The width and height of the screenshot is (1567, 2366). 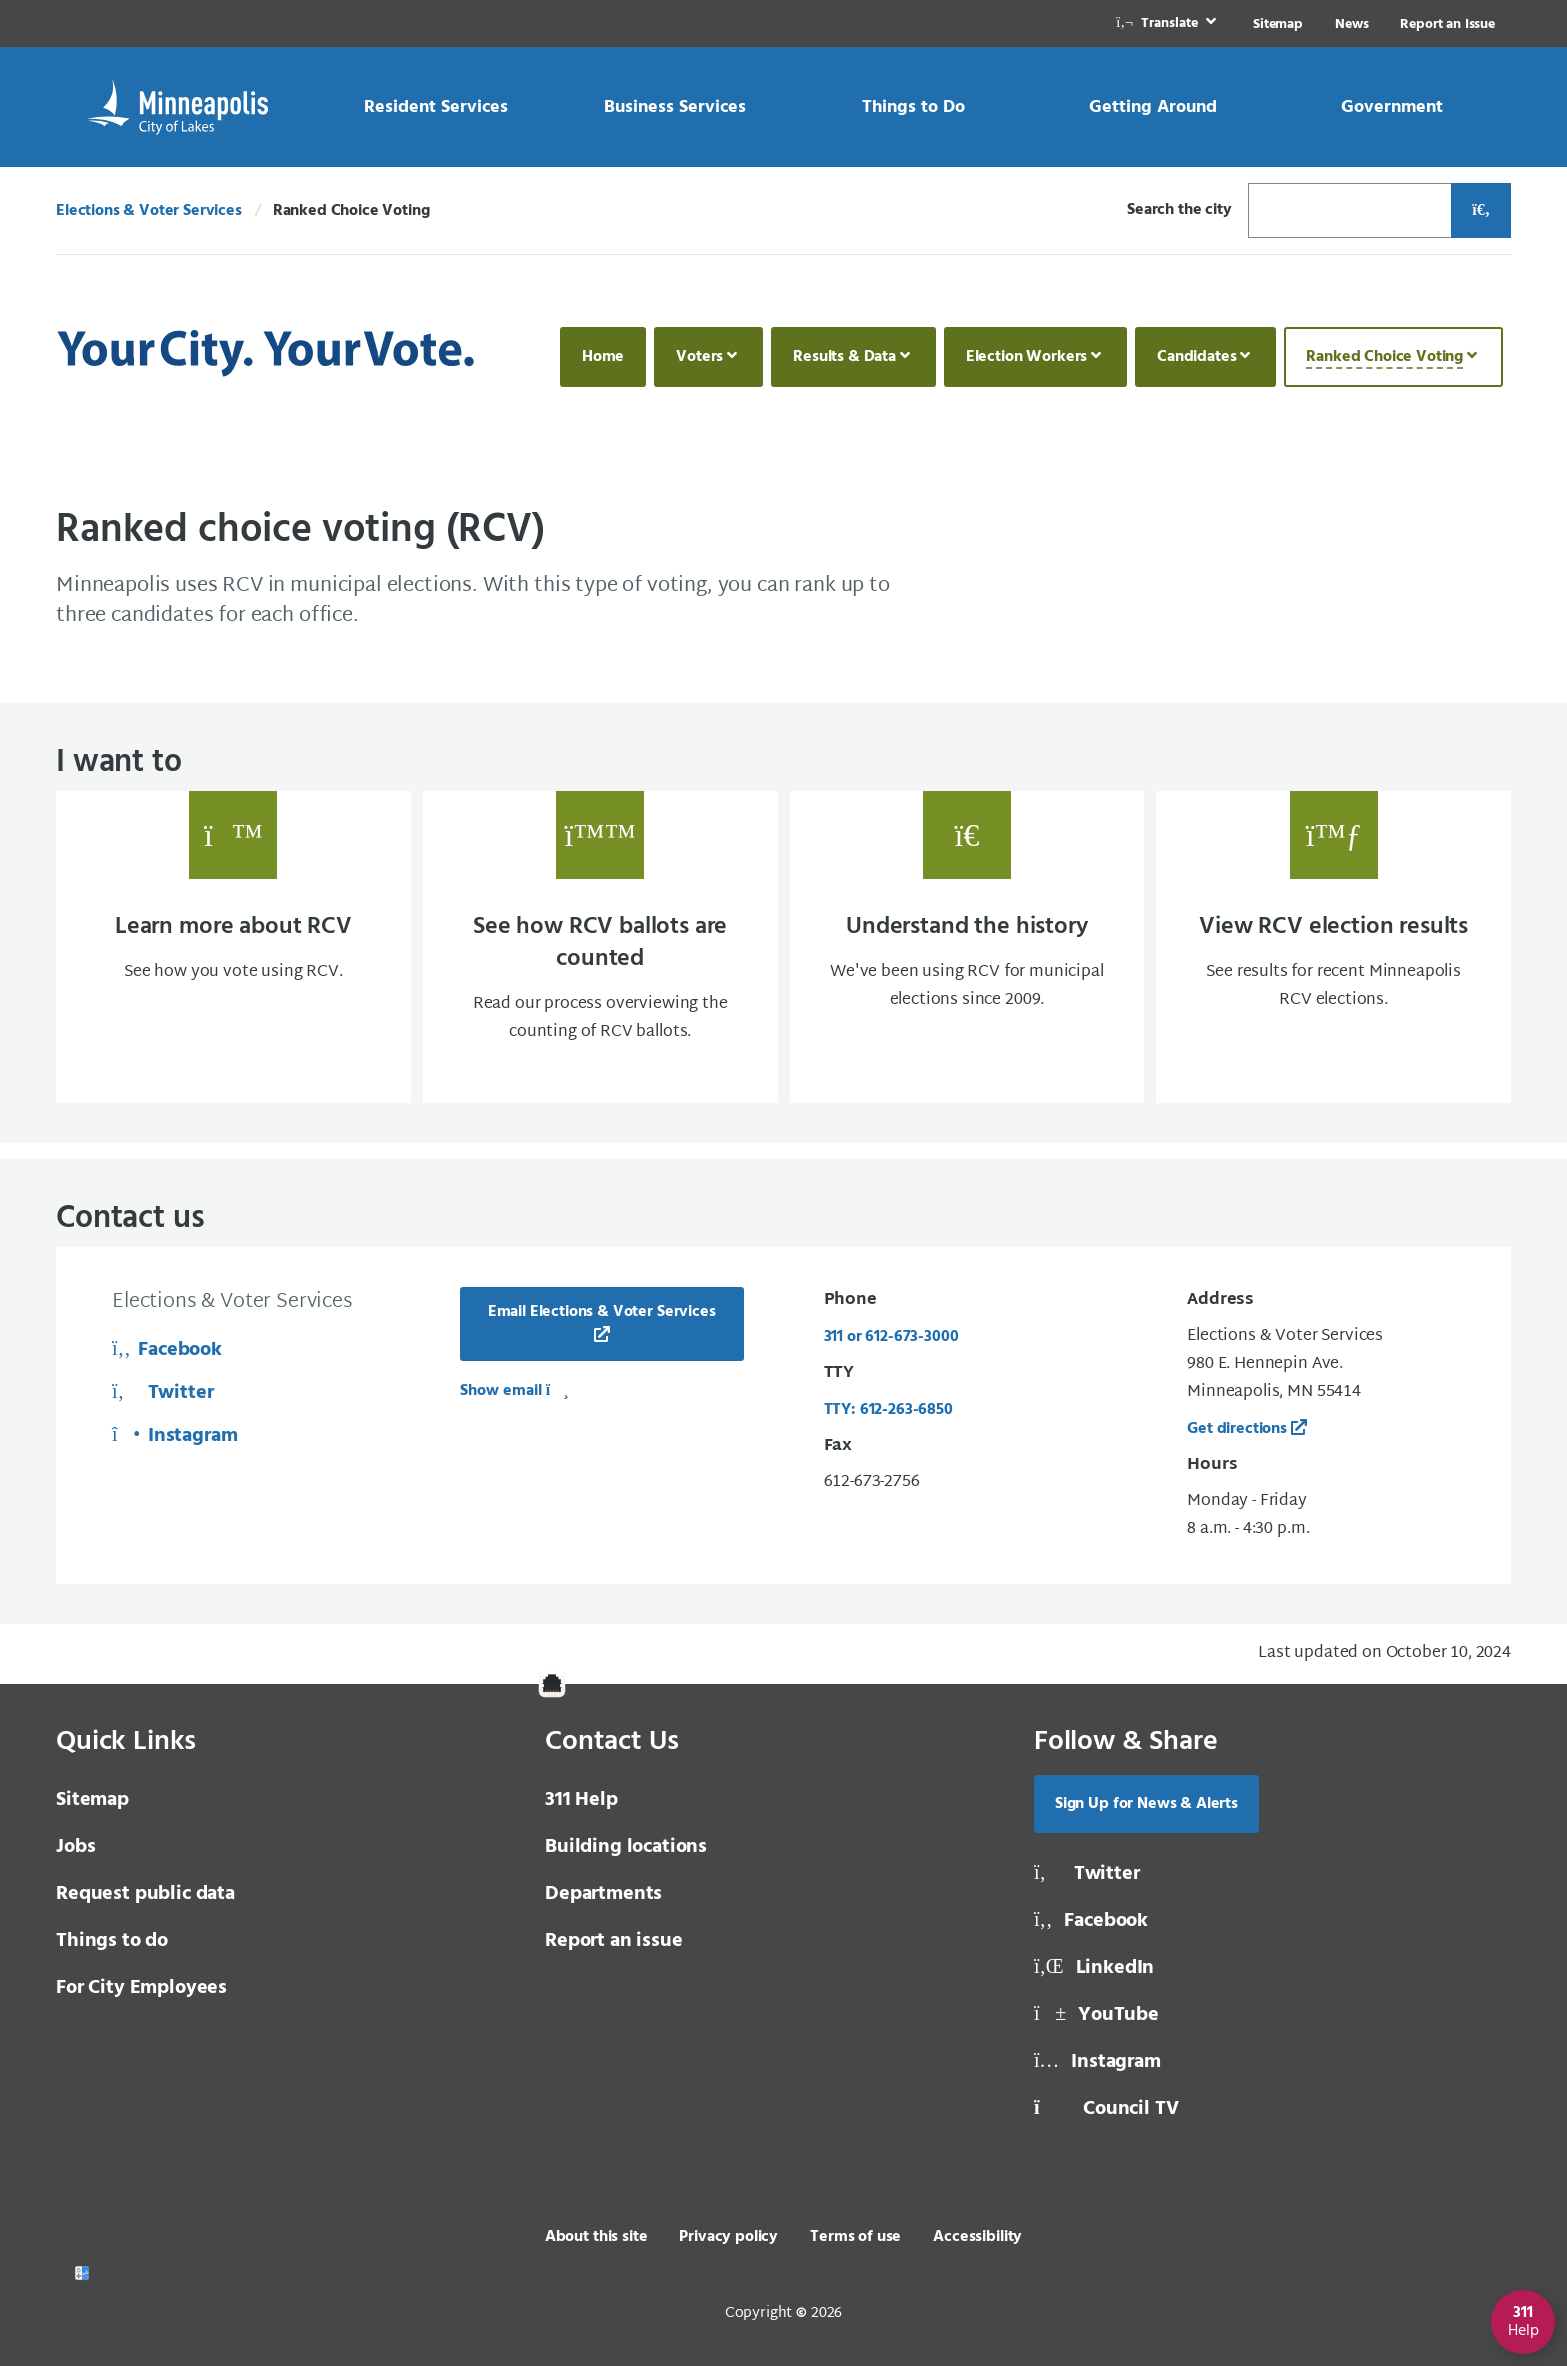 What do you see at coordinates (82, 2273) in the screenshot?
I see `open the character map application` at bounding box center [82, 2273].